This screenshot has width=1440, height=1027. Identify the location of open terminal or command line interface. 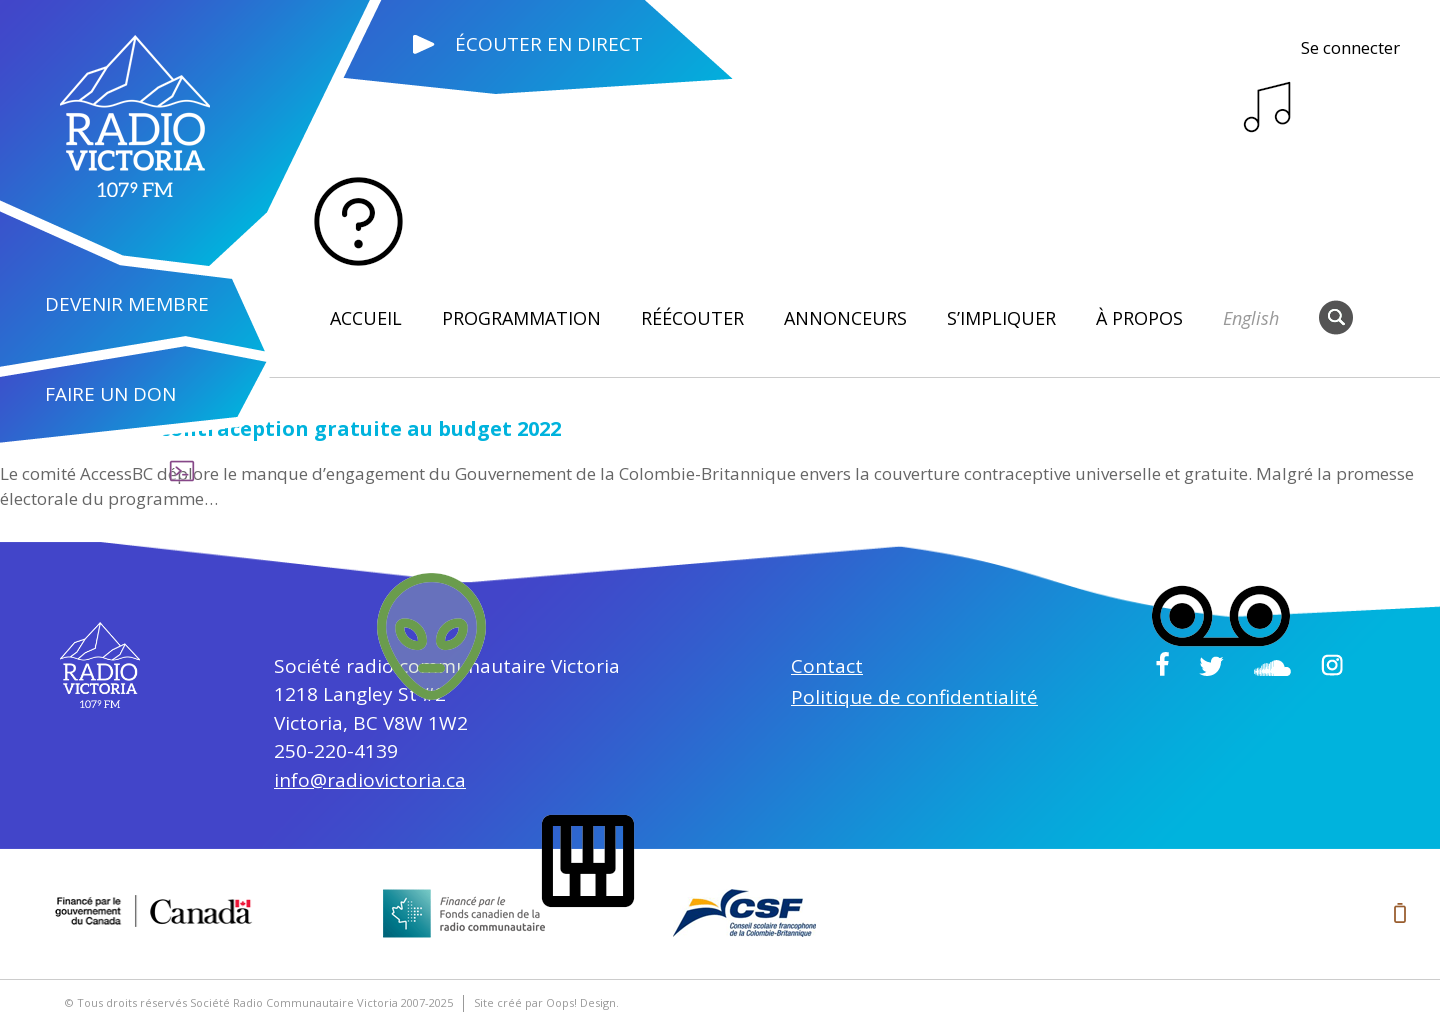
(182, 471).